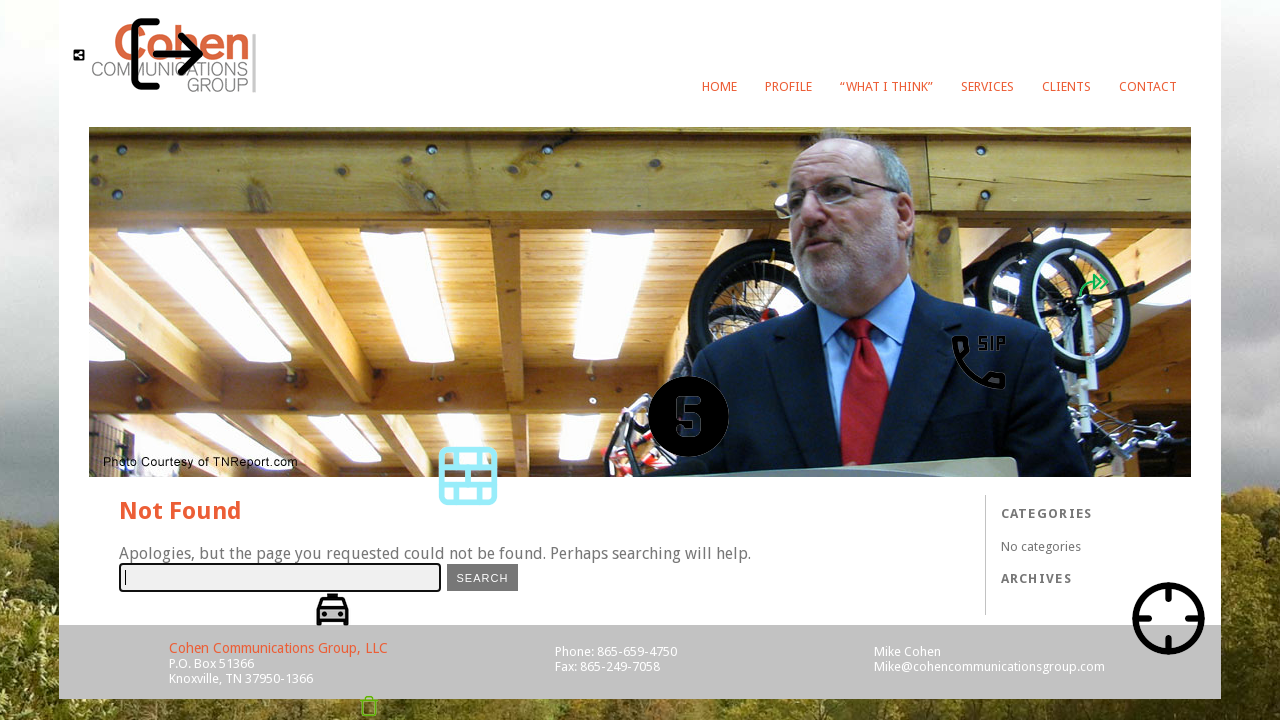 Image resolution: width=1280 pixels, height=720 pixels. I want to click on request a taxi or rideshare, so click(332, 609).